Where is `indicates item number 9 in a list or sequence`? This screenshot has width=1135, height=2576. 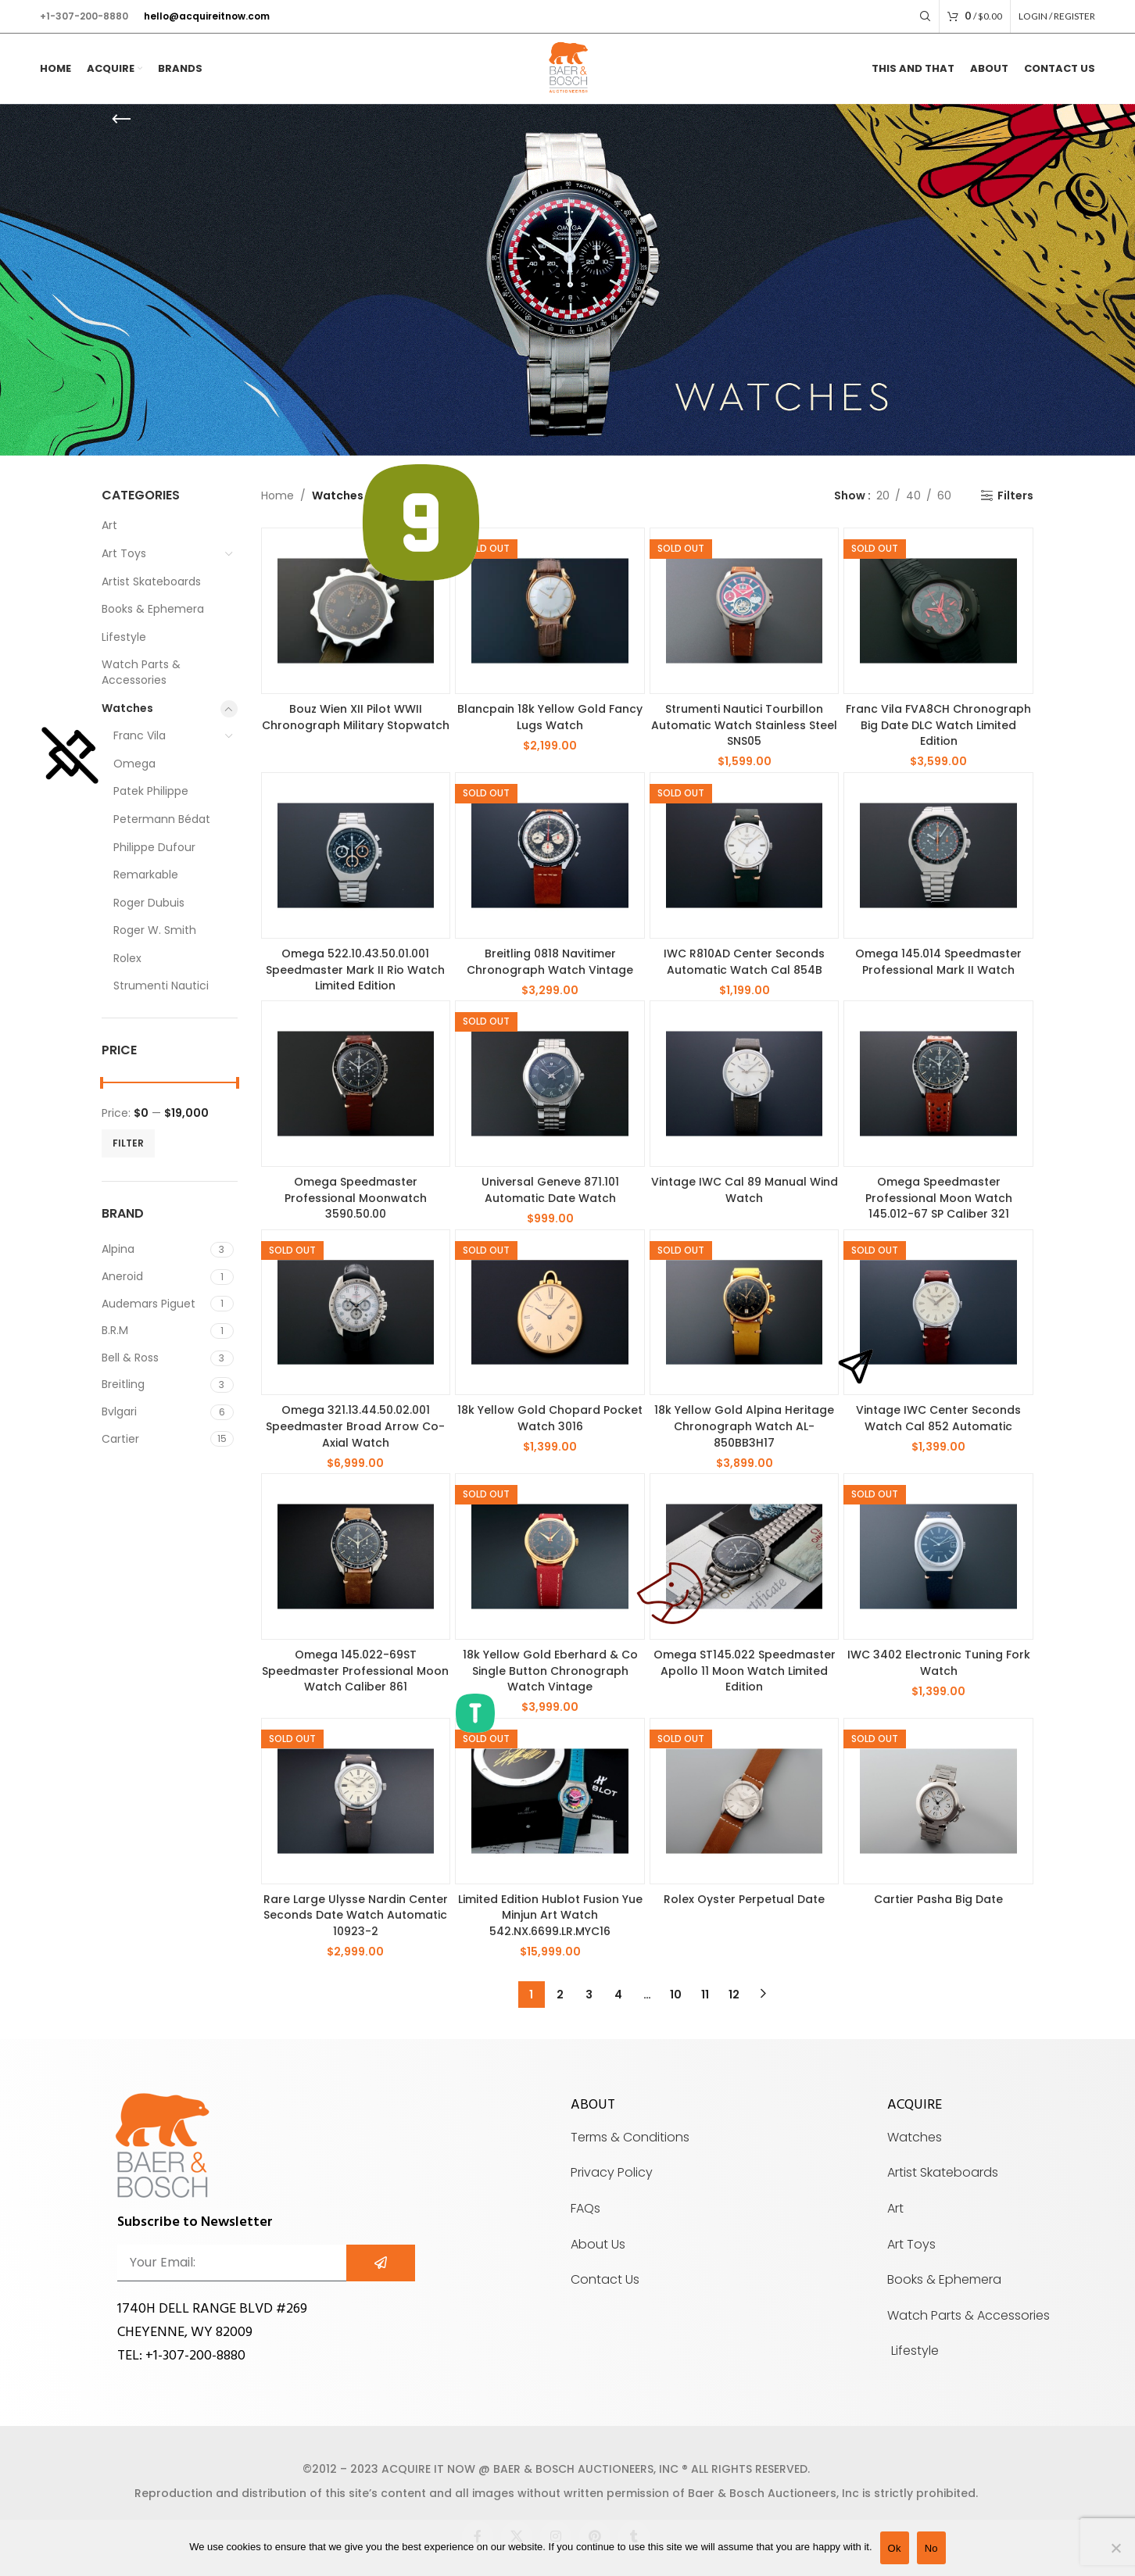 indicates item number 9 in a list or sequence is located at coordinates (421, 522).